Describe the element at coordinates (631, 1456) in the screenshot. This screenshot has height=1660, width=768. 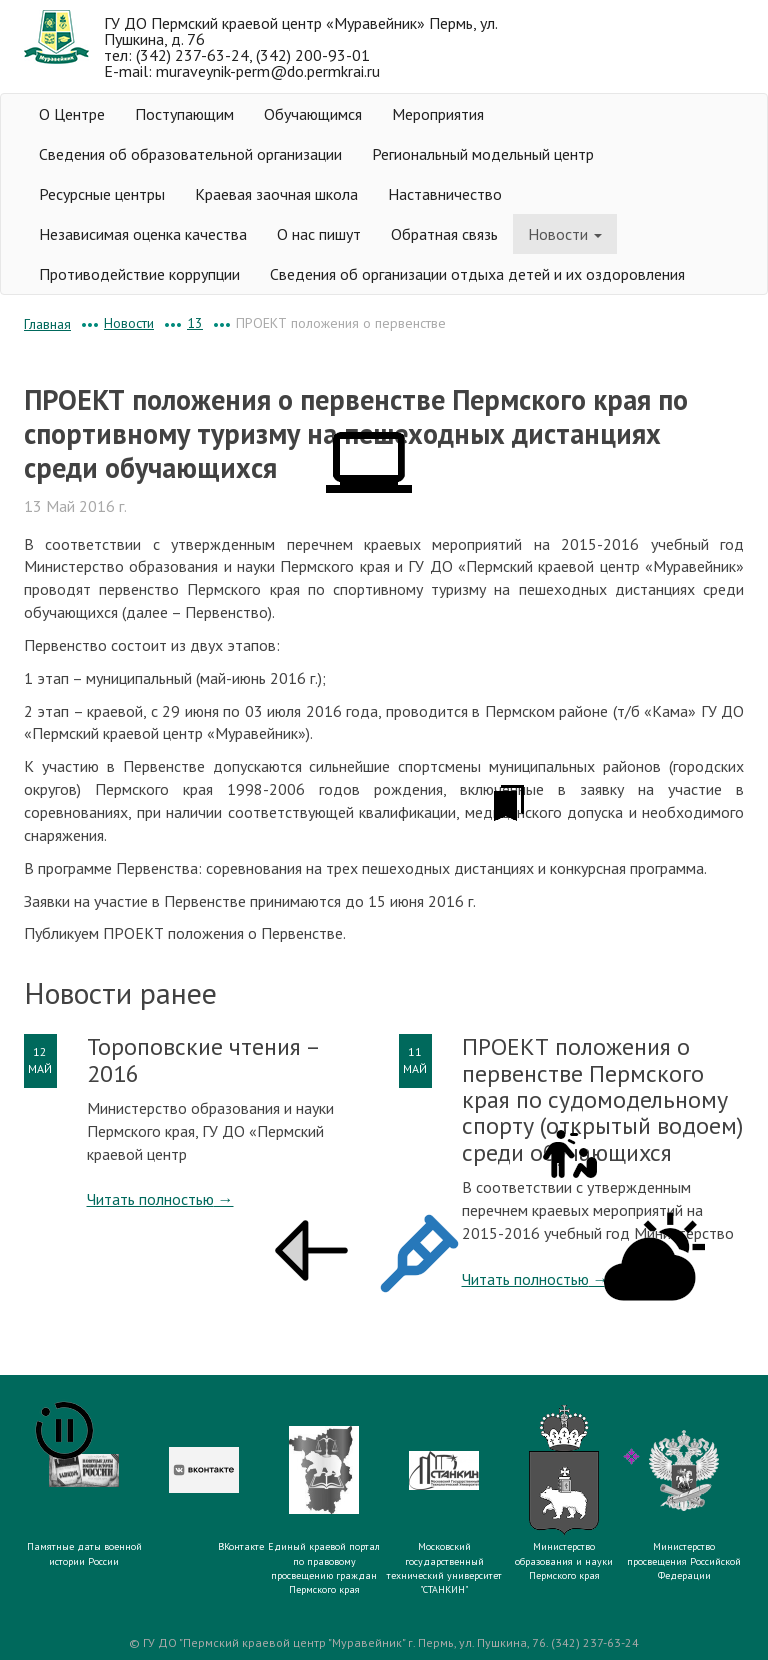
I see `collapse or minimize content` at that location.